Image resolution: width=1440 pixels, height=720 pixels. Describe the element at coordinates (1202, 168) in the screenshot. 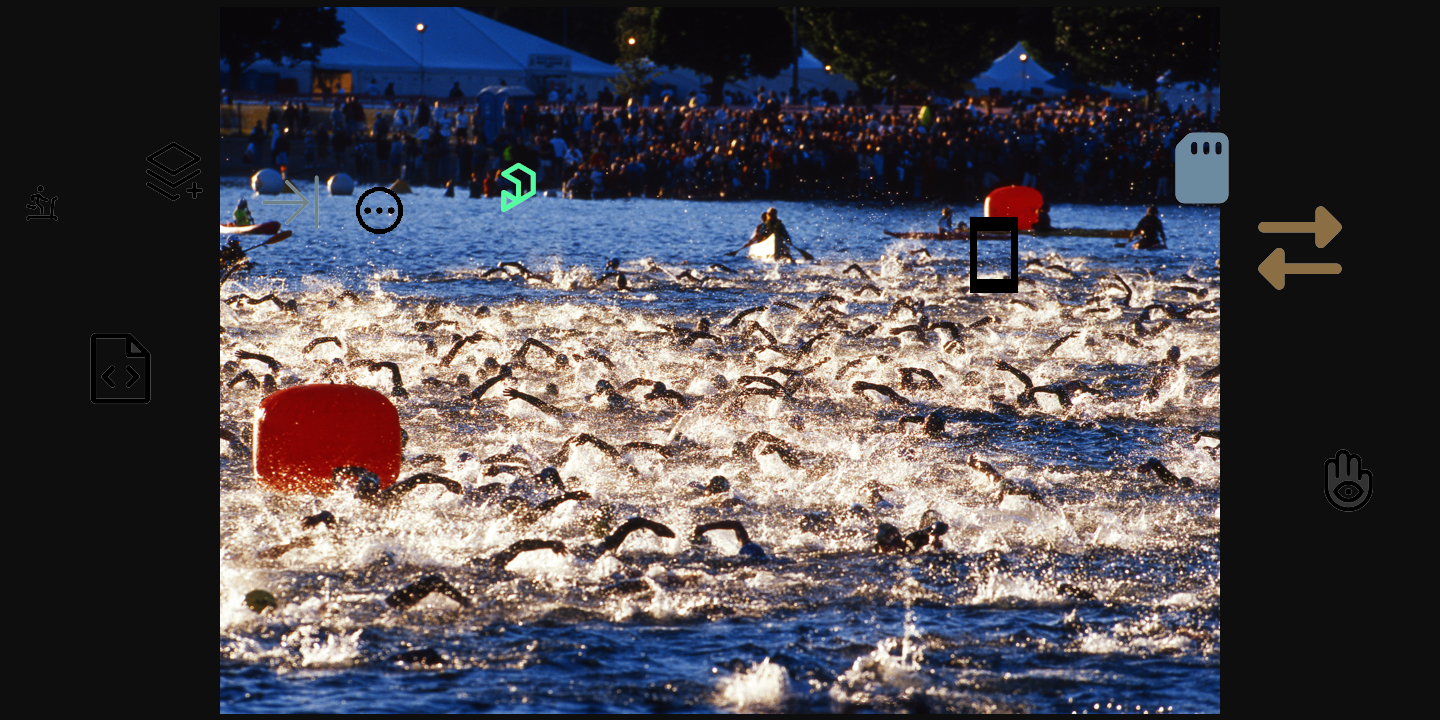

I see `access external storage` at that location.